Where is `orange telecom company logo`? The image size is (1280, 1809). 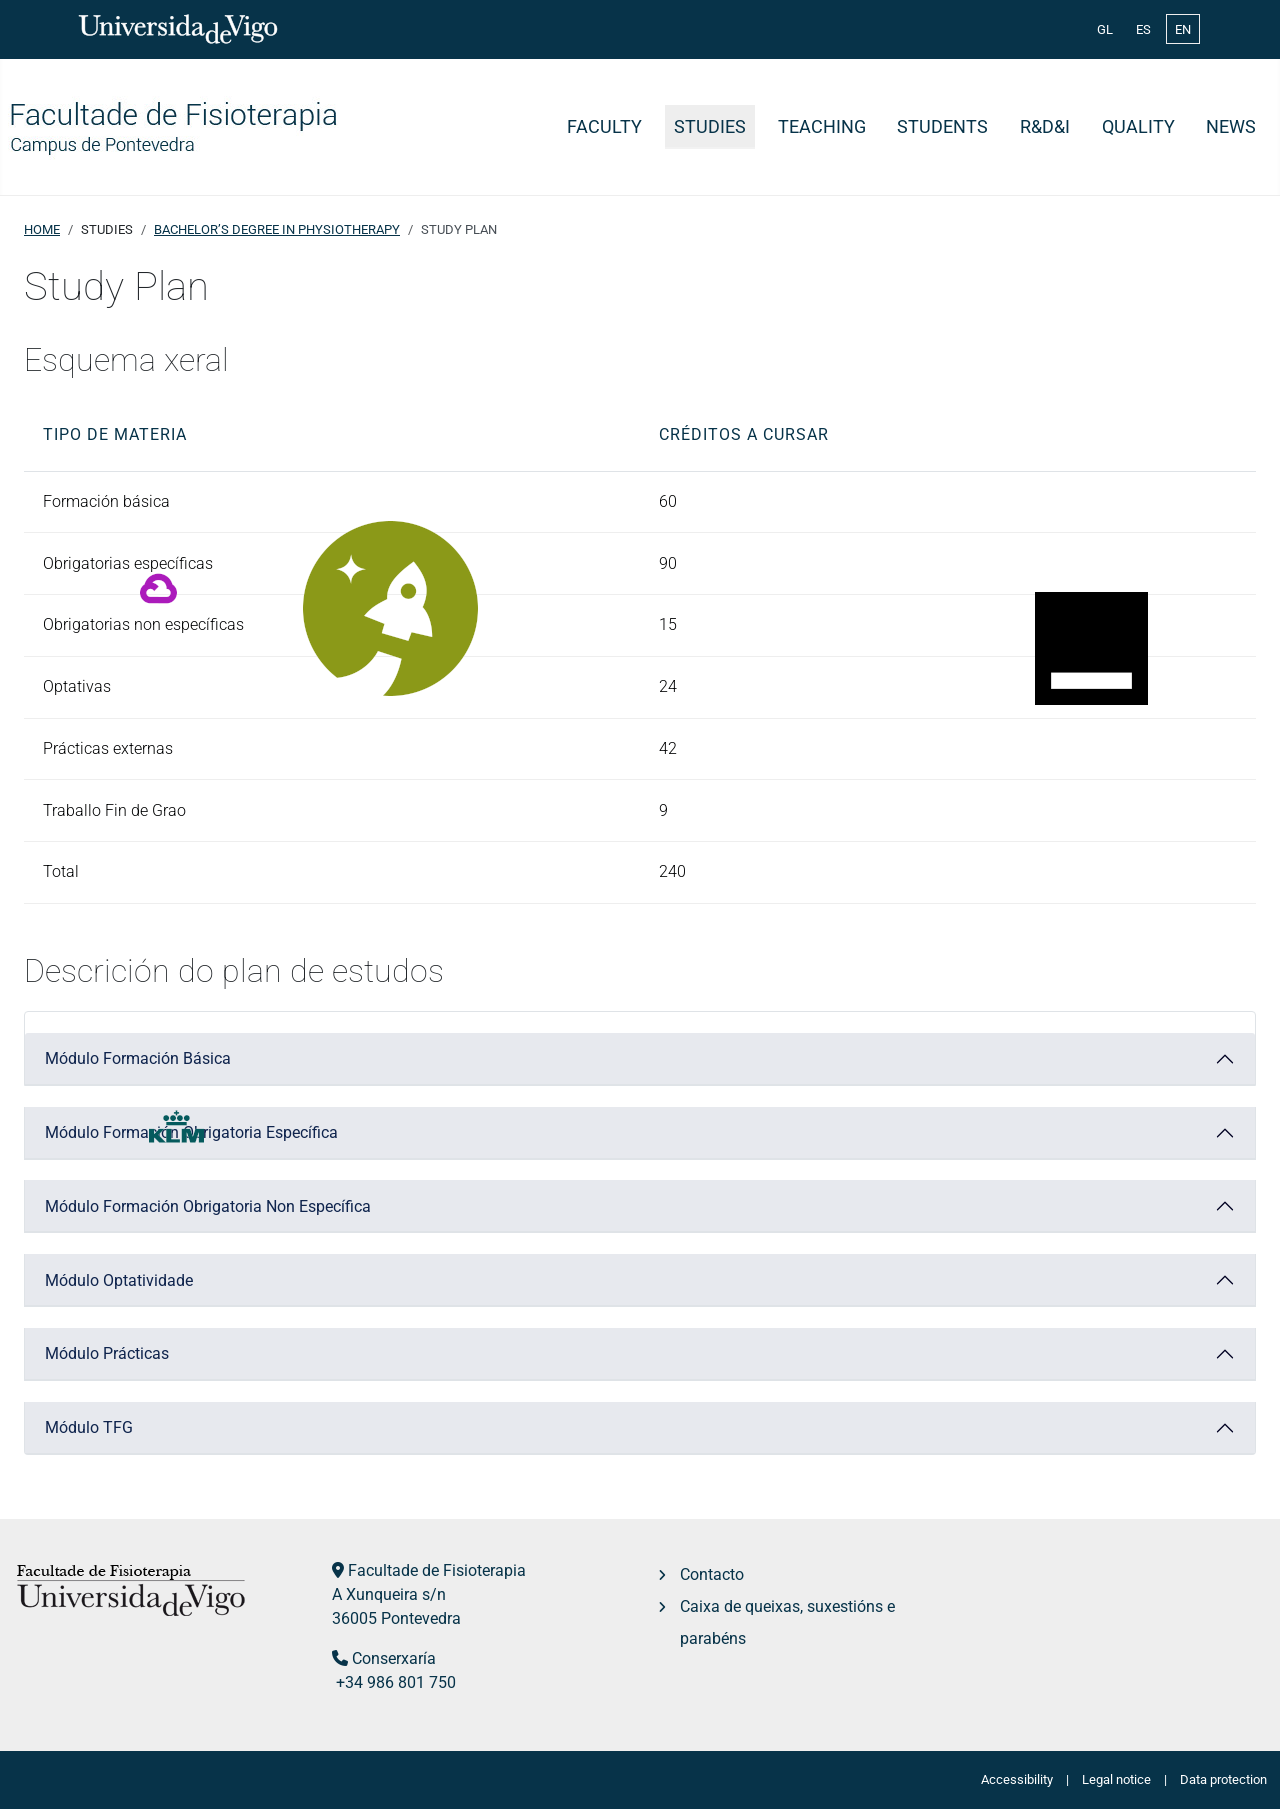
orange telecom company logo is located at coordinates (1091, 648).